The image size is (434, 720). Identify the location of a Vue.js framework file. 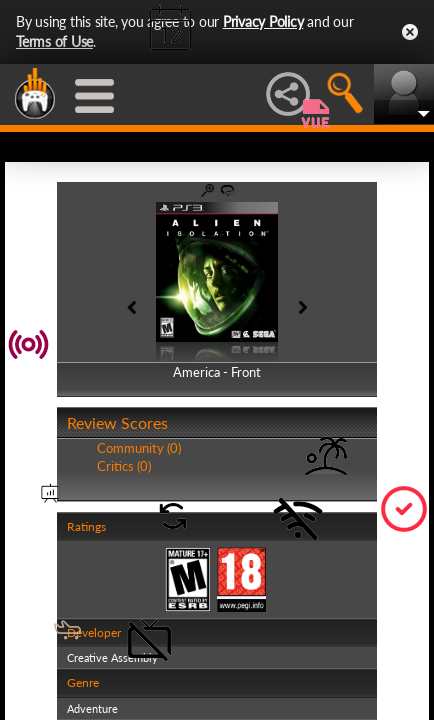
(316, 115).